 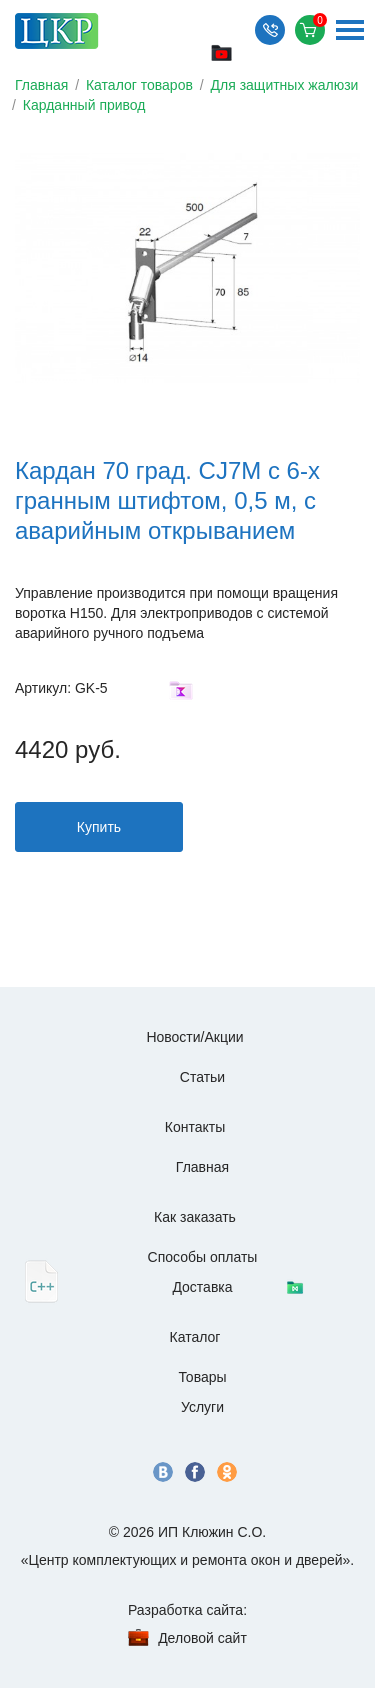 I want to click on a C++ source code file, so click(x=41, y=1281).